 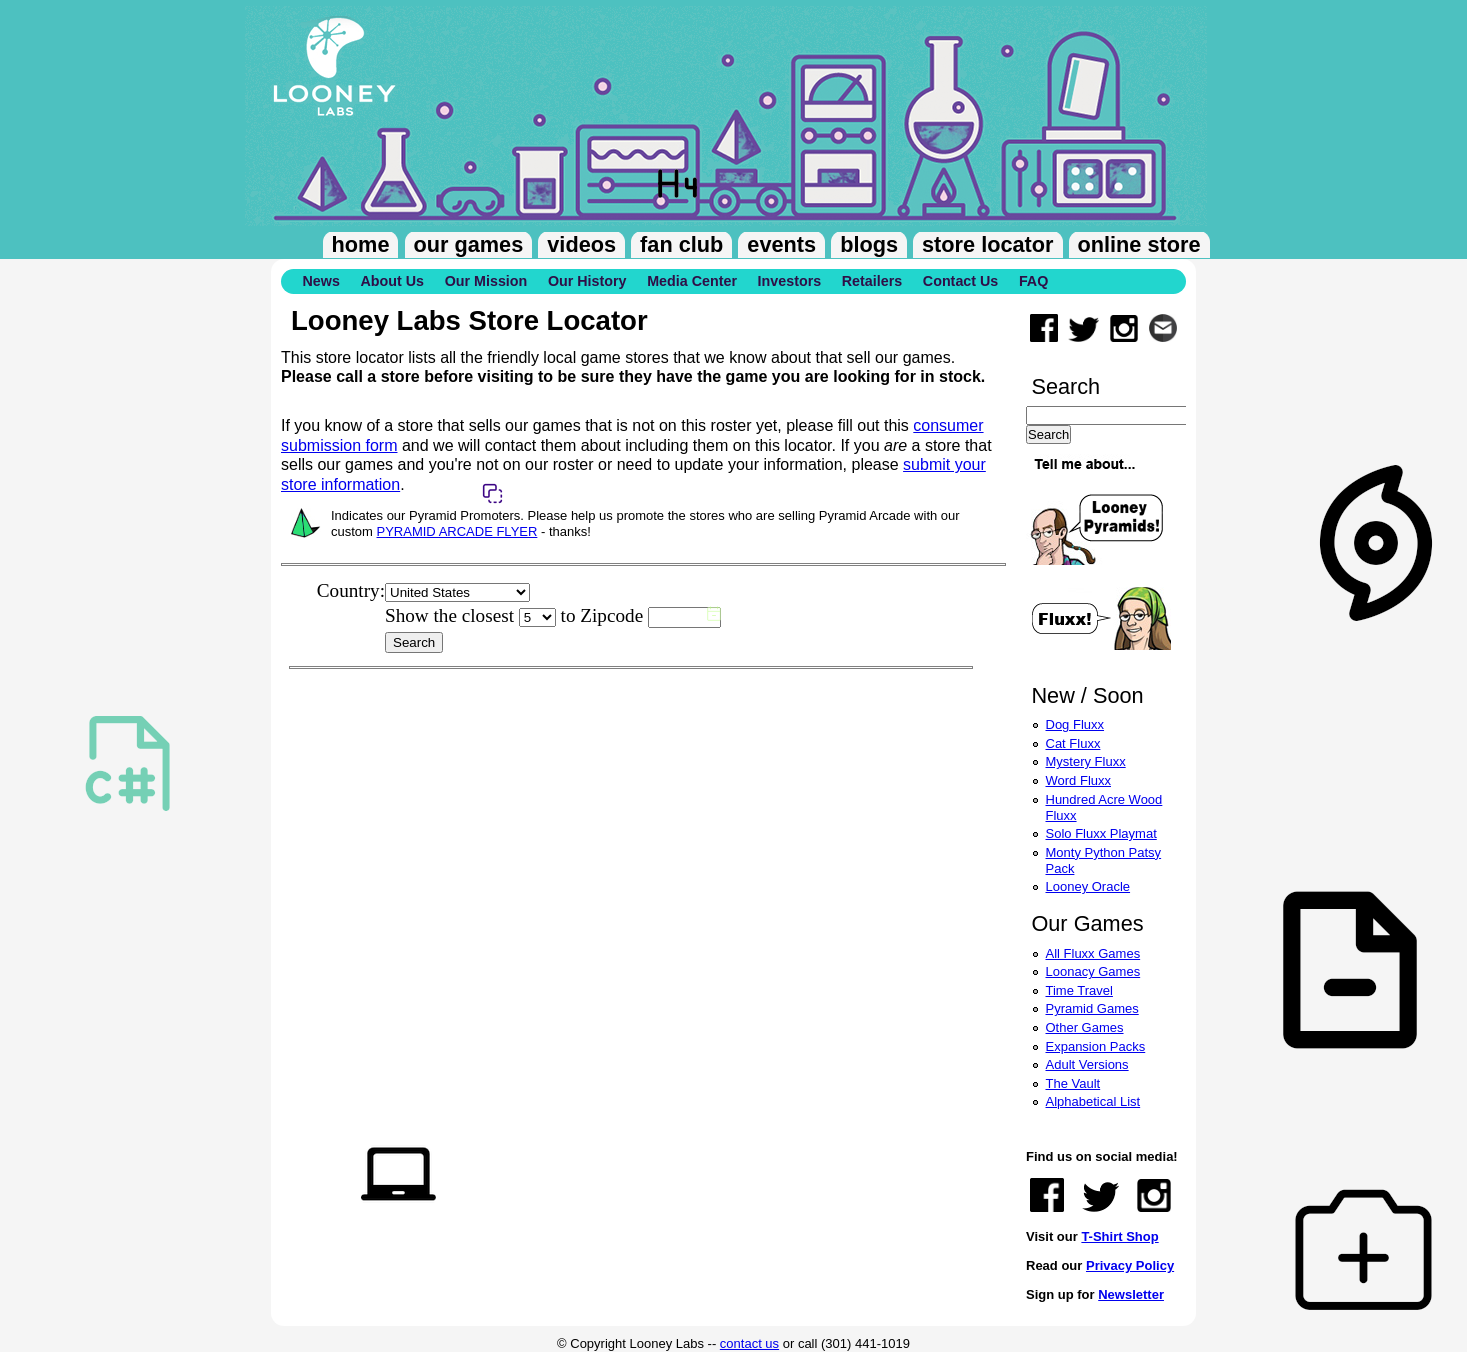 What do you see at coordinates (129, 763) in the screenshot?
I see `a C# source code file` at bounding box center [129, 763].